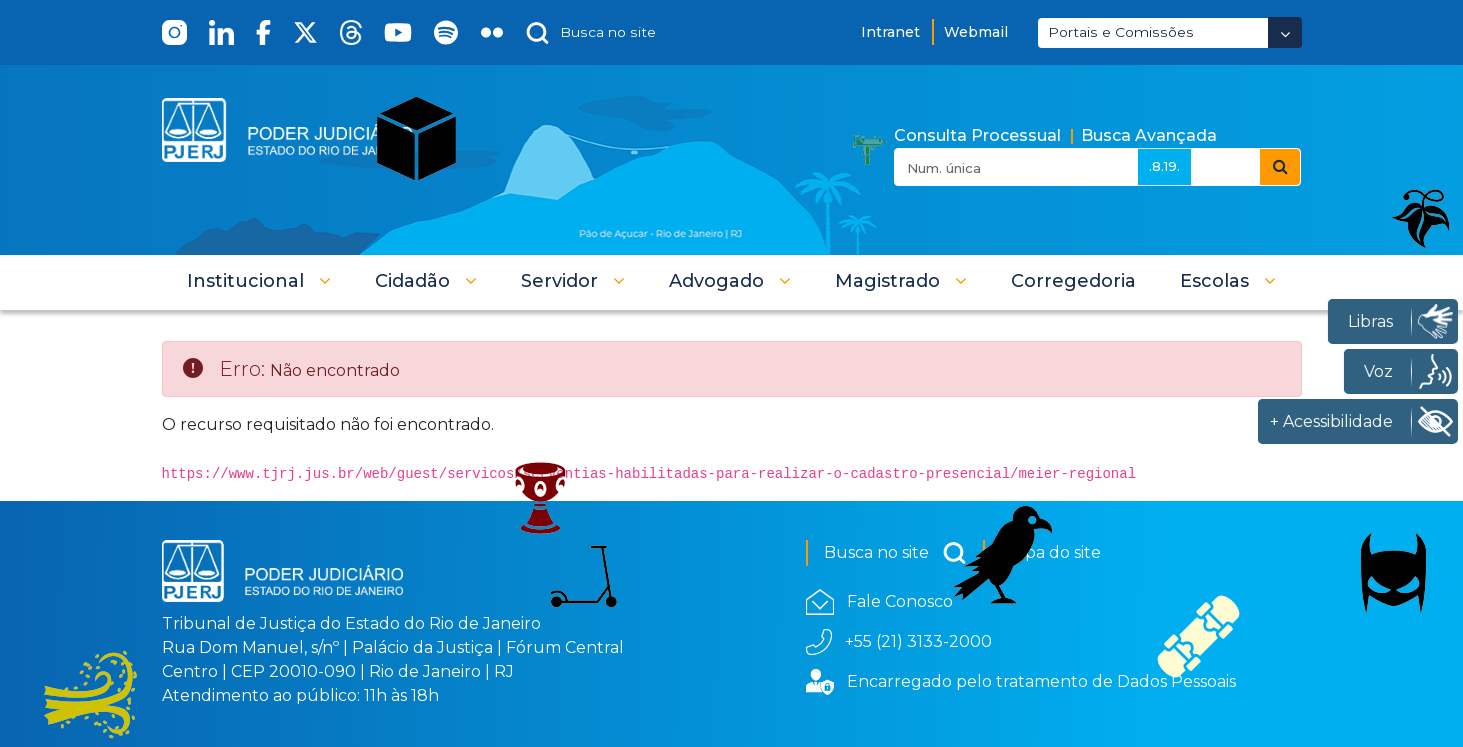 This screenshot has width=1463, height=747. I want to click on select submachine gun weapon in game, so click(870, 150).